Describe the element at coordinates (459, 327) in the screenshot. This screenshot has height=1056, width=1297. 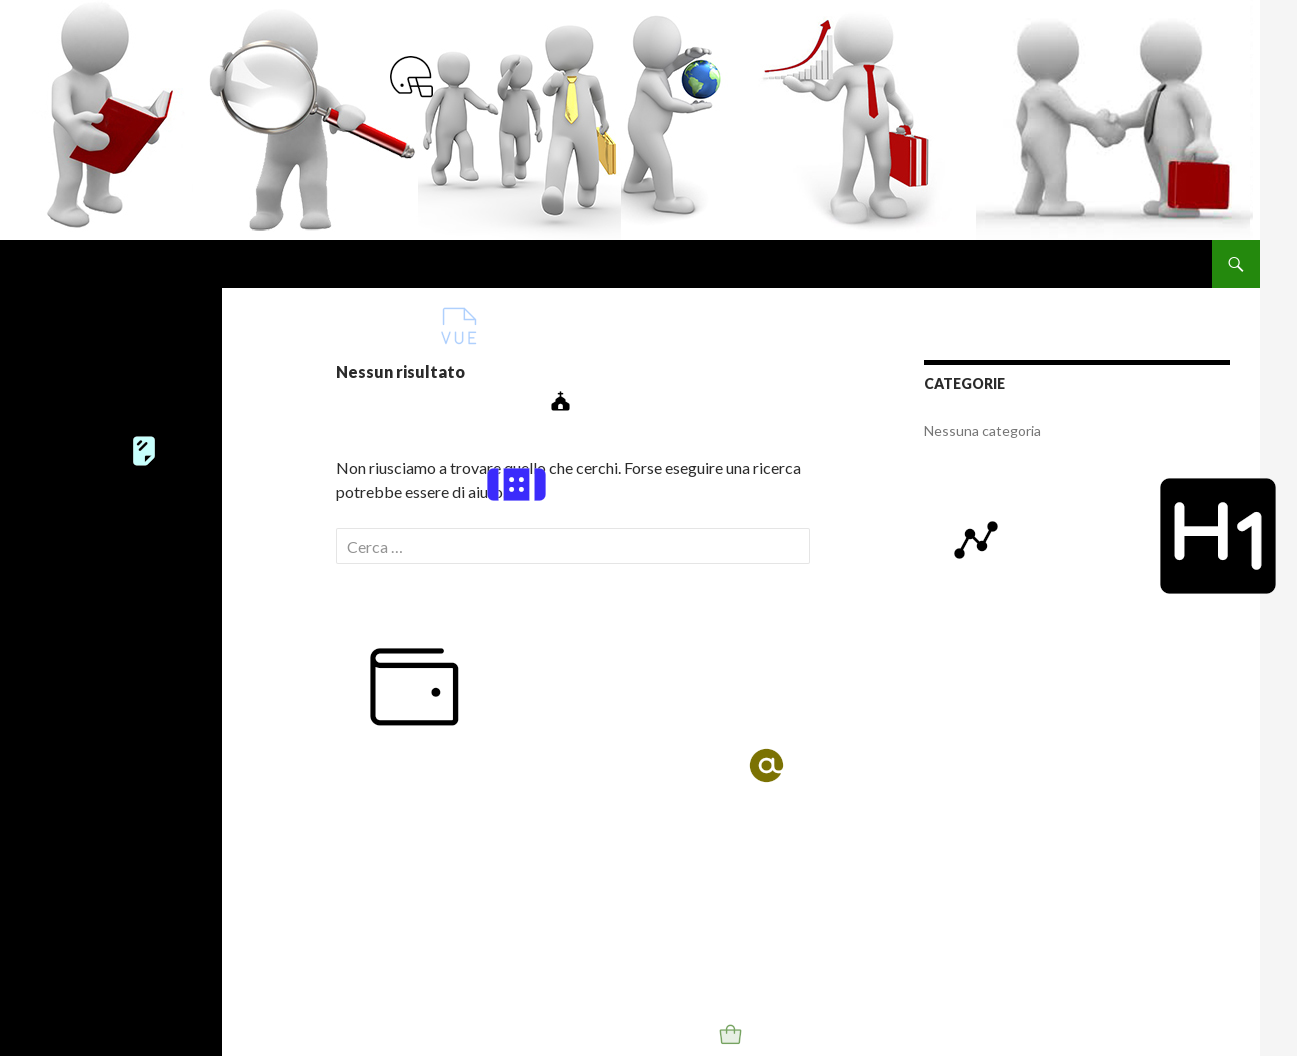
I see `vue.js file type indicator` at that location.